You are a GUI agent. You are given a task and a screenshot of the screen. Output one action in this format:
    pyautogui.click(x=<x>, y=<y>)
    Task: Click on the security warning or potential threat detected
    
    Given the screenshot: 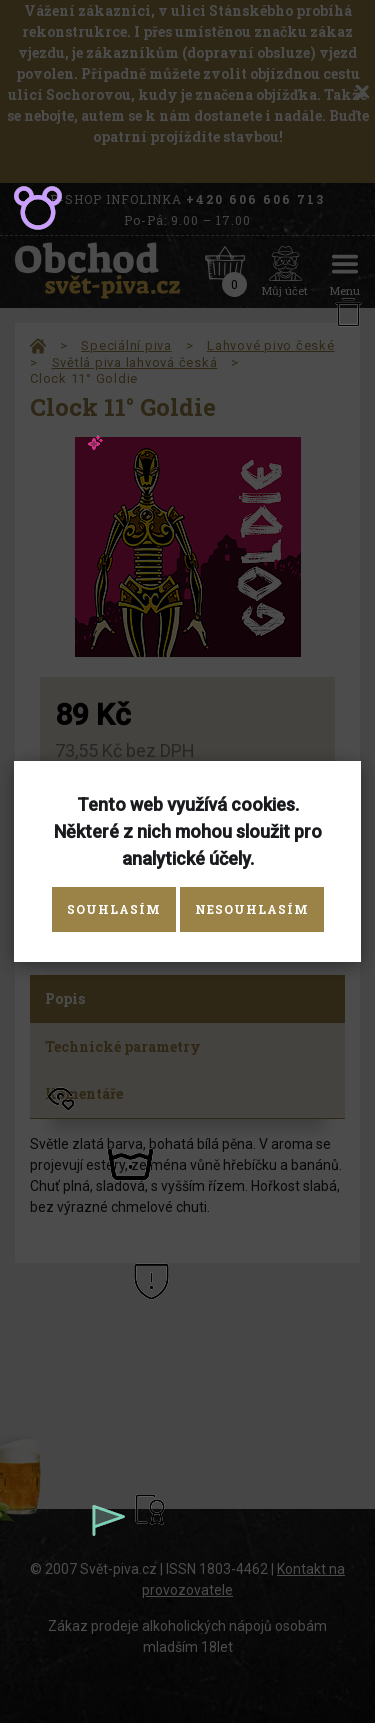 What is the action you would take?
    pyautogui.click(x=151, y=1279)
    